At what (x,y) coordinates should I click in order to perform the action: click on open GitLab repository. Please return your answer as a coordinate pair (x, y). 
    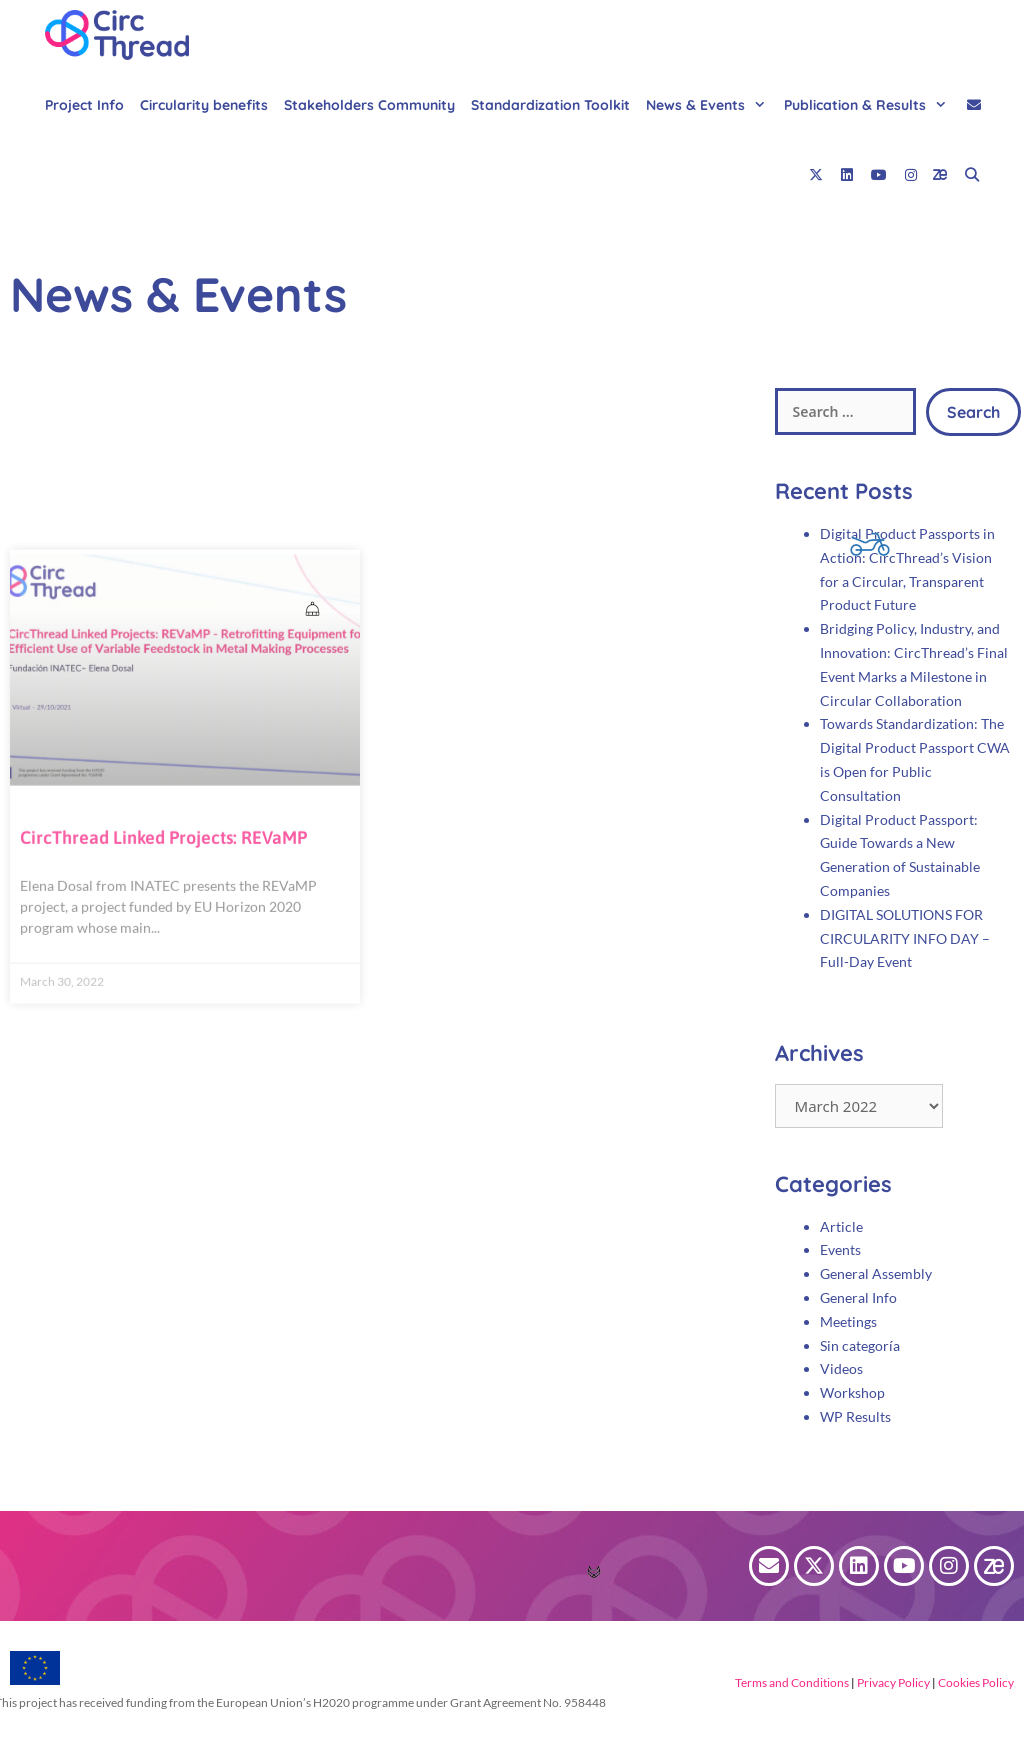
    Looking at the image, I should click on (594, 1572).